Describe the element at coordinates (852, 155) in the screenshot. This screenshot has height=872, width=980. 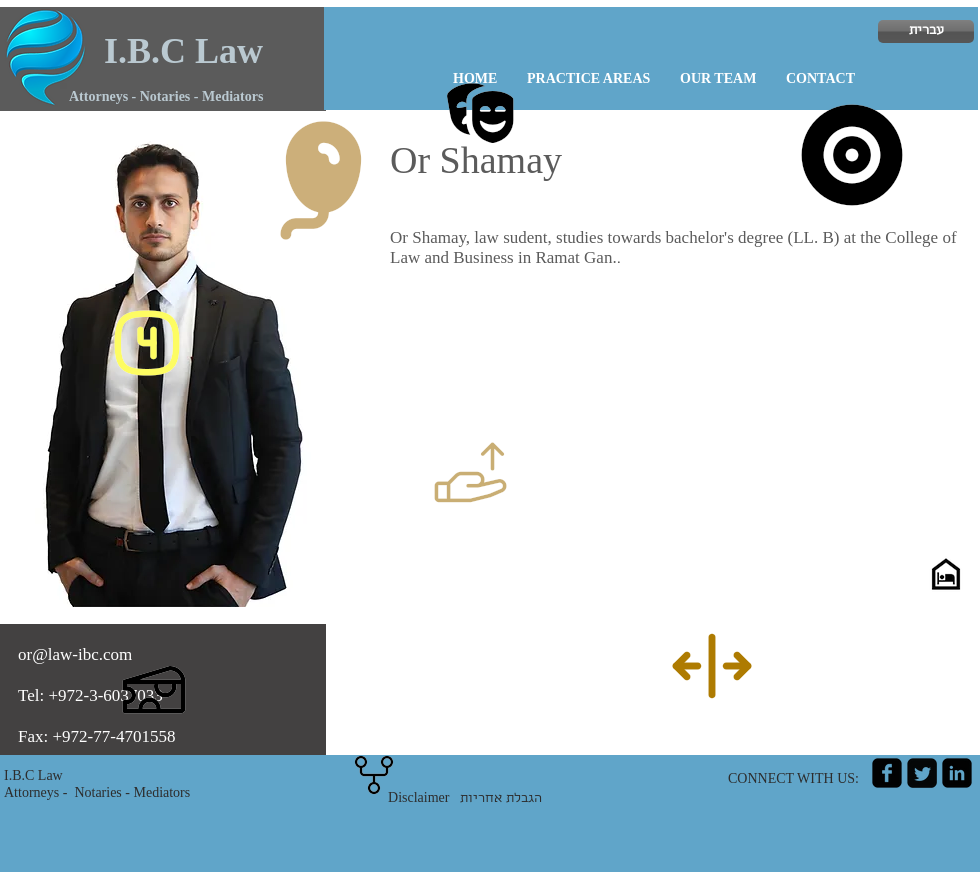
I see `play or access music library` at that location.